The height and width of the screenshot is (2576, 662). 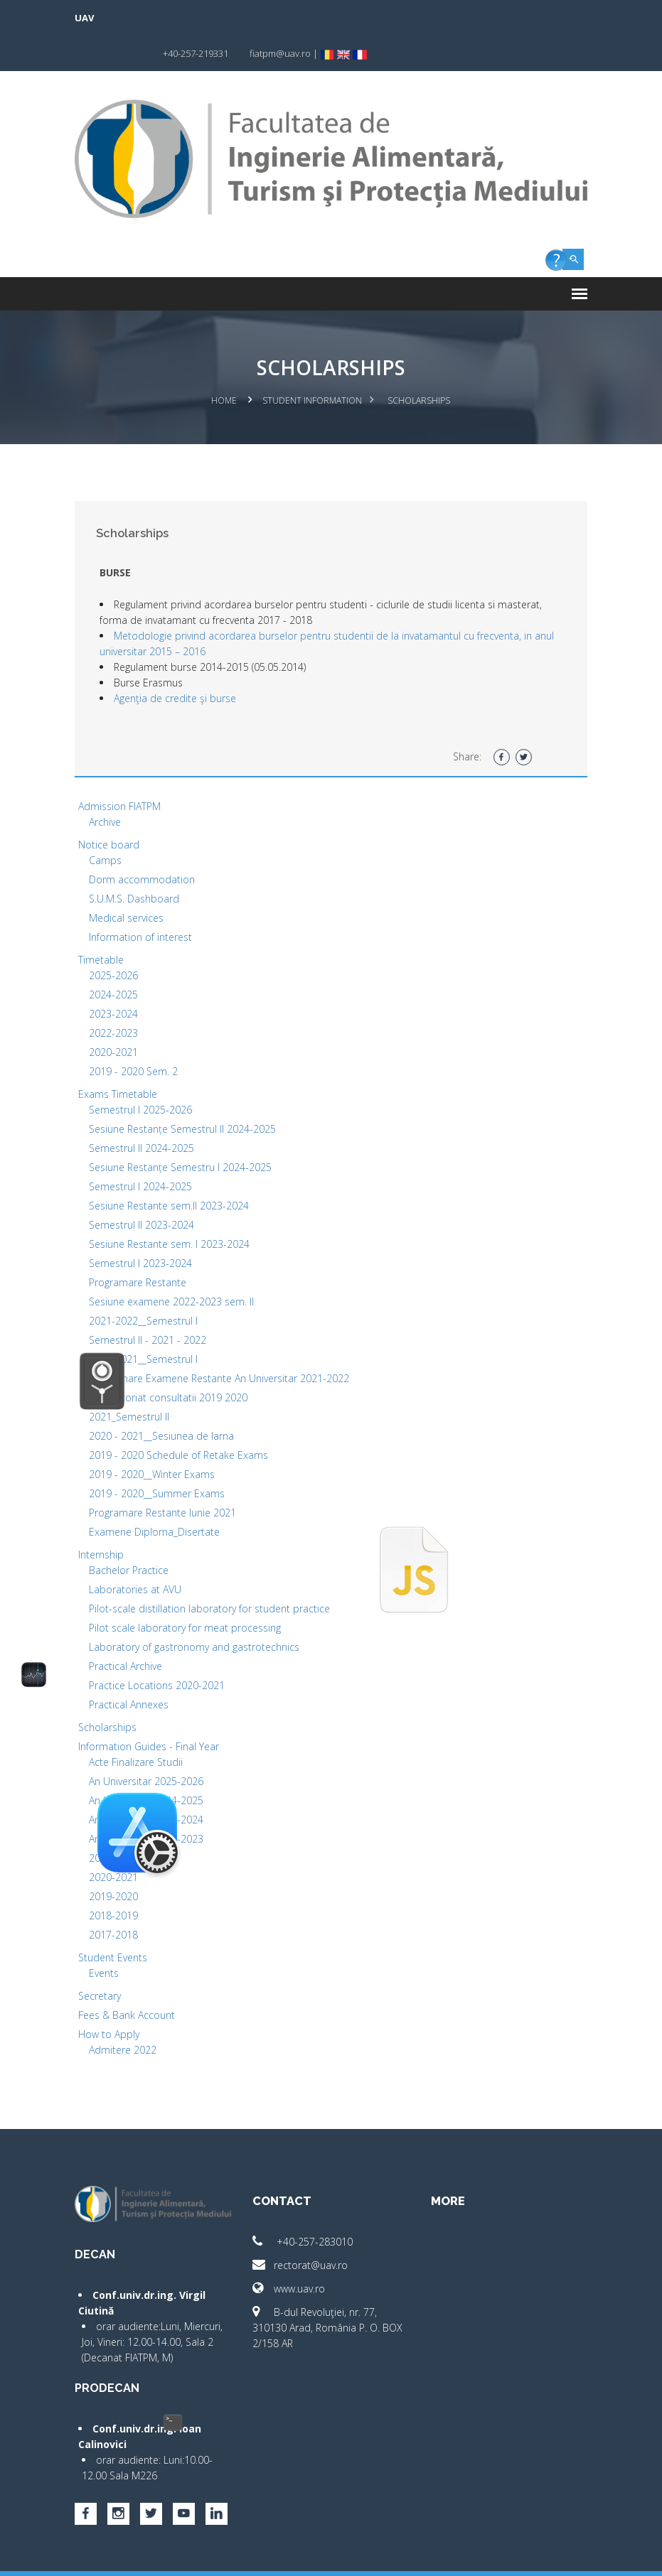 I want to click on open help documentation, so click(x=556, y=260).